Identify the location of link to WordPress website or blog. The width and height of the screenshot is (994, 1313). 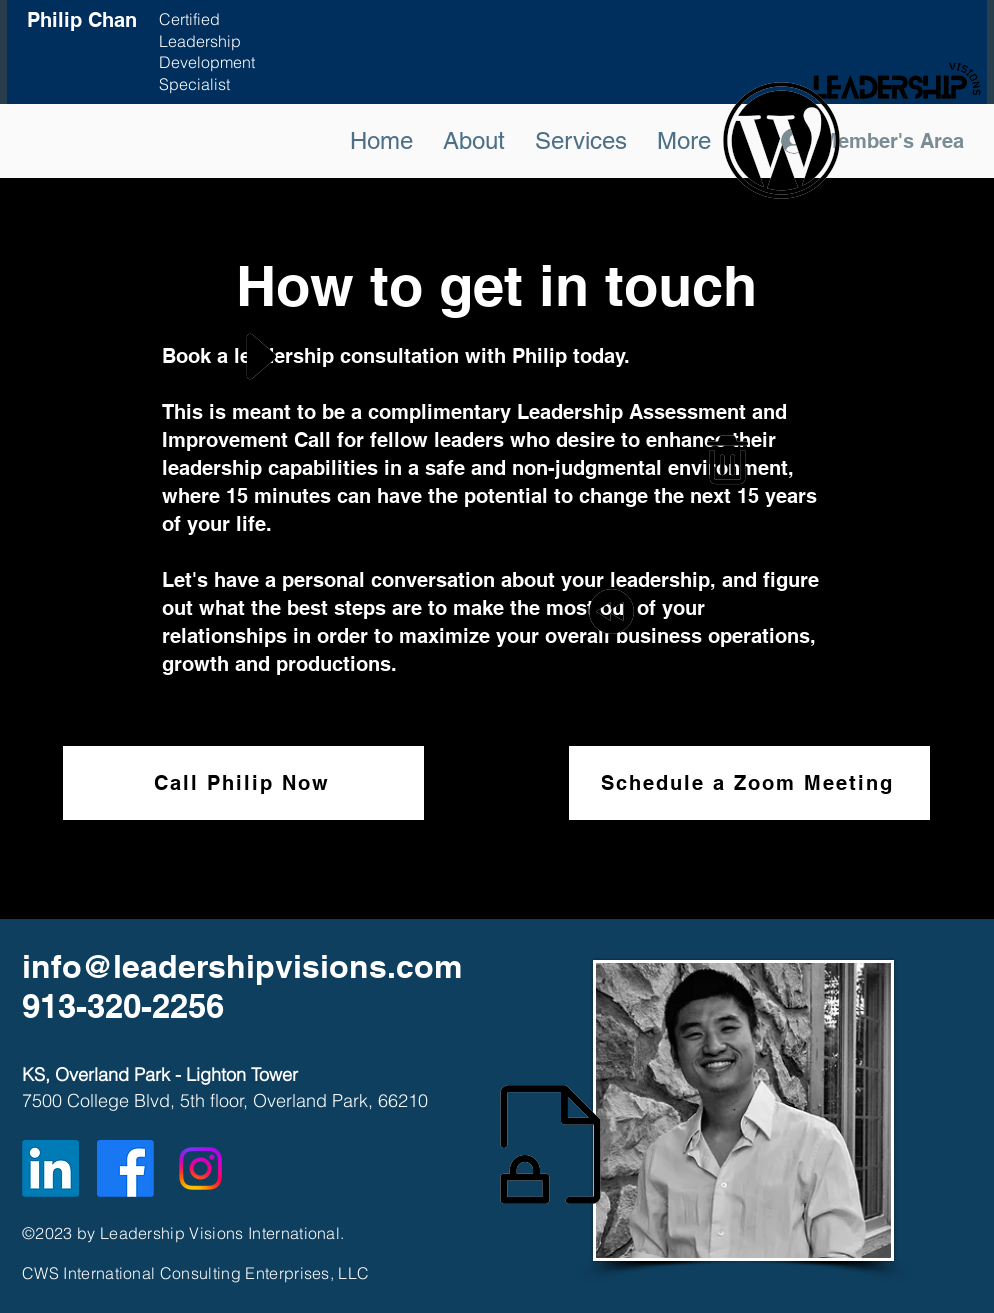
(781, 140).